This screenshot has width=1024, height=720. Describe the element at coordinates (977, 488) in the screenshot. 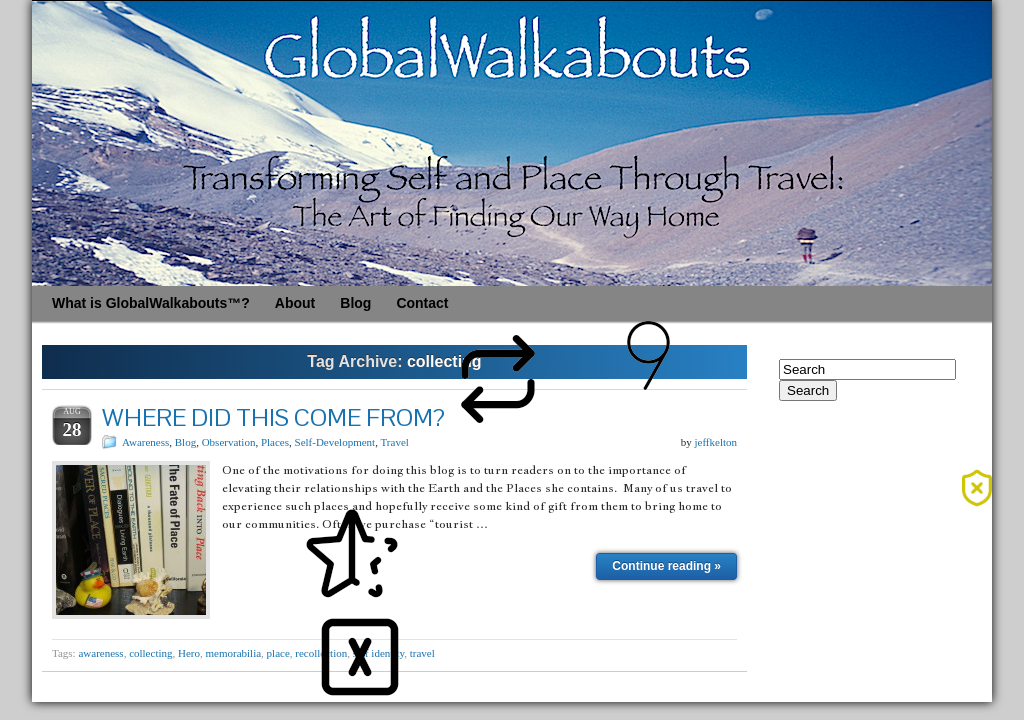

I see `security protection disabled or off` at that location.